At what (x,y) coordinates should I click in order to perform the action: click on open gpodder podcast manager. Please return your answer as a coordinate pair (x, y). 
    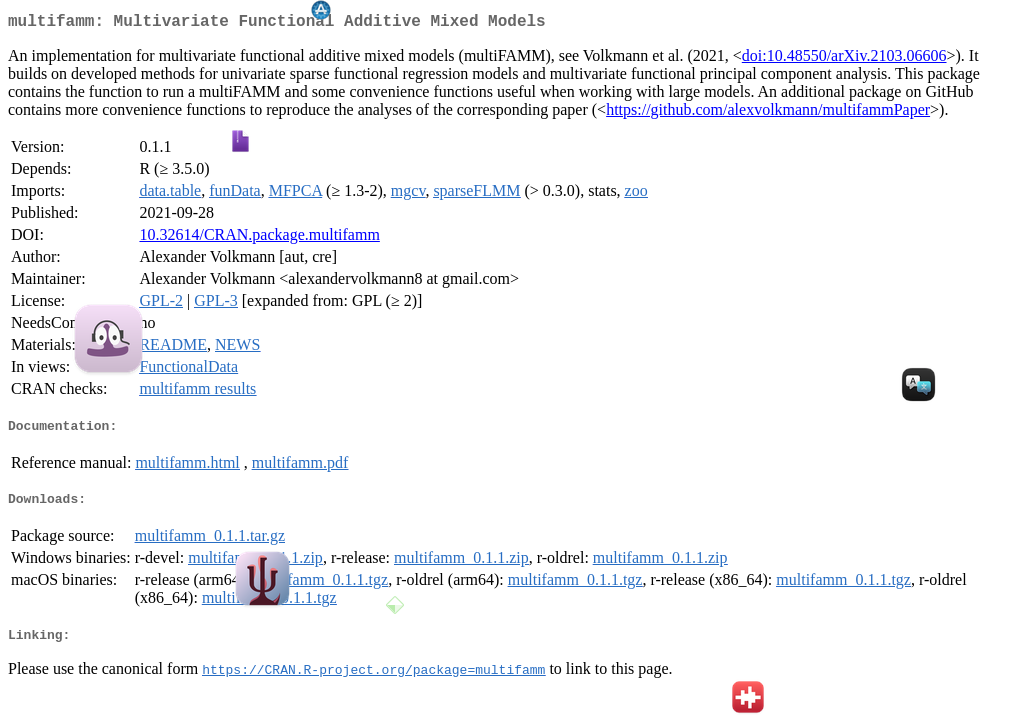
    Looking at the image, I should click on (108, 338).